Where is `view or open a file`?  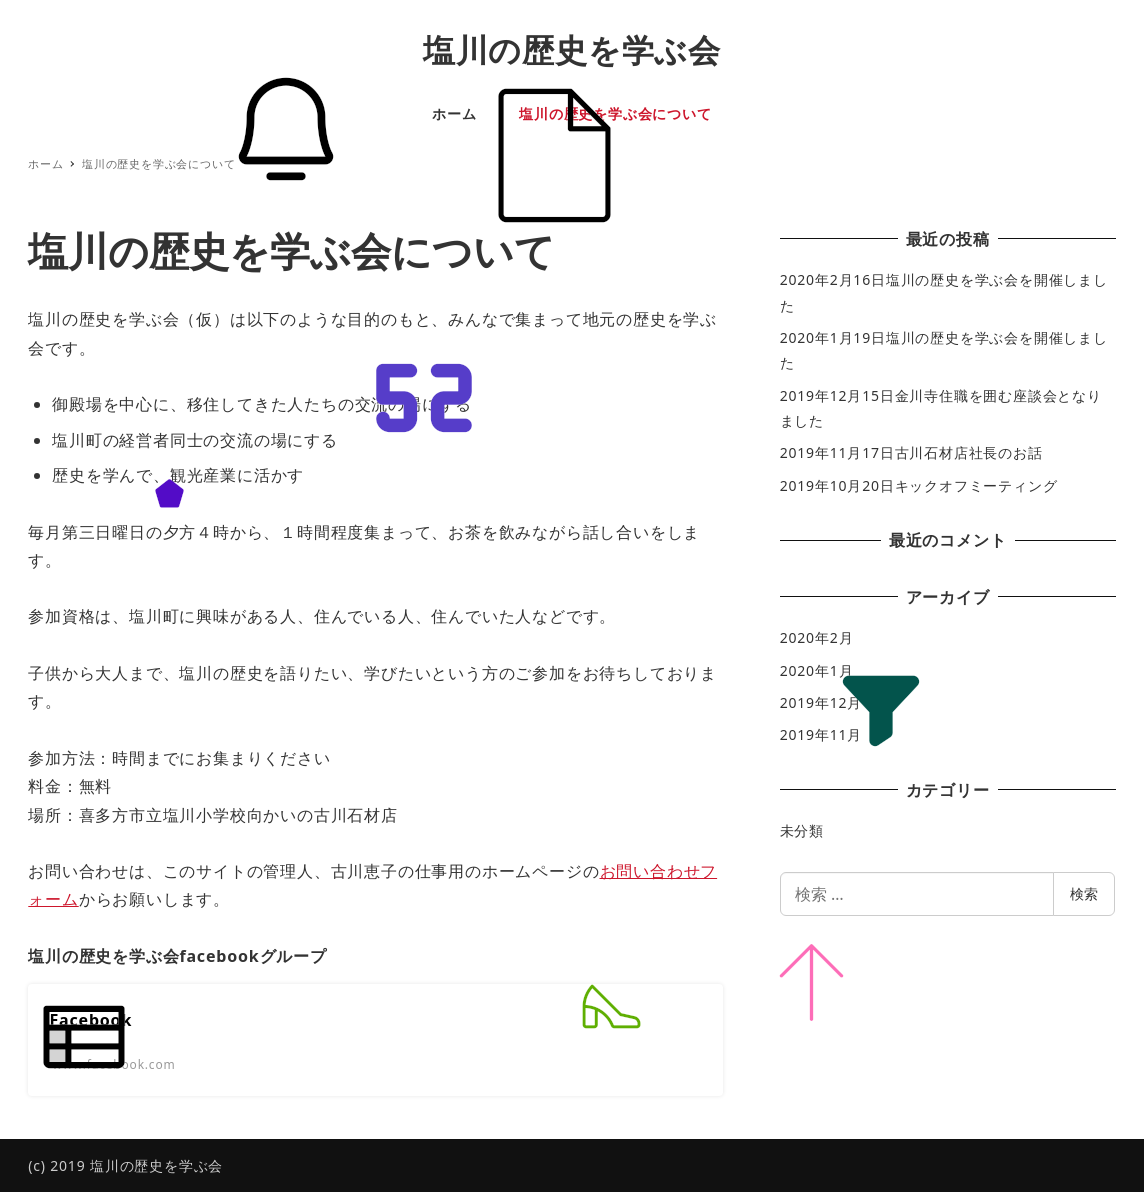
view or open a file is located at coordinates (554, 155).